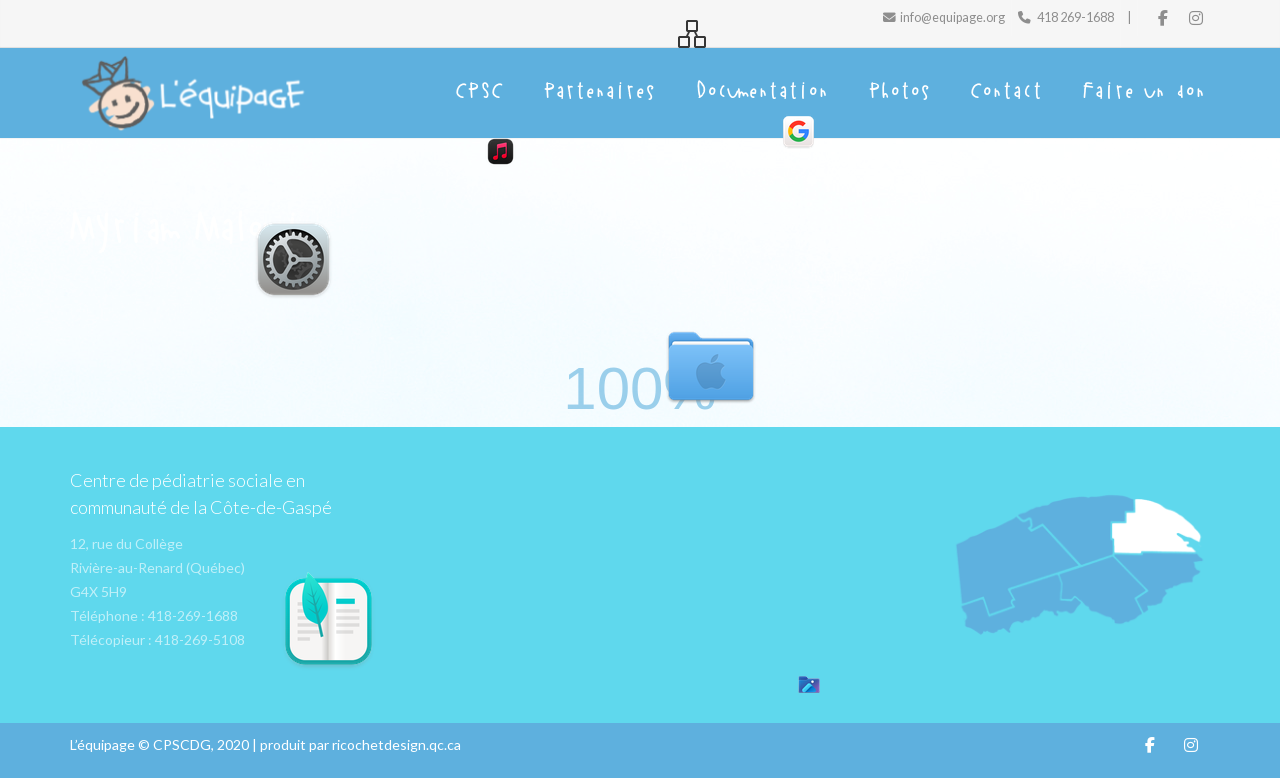 This screenshot has width=1280, height=778. Describe the element at coordinates (692, 34) in the screenshot. I see `open gtk4 node editor application` at that location.